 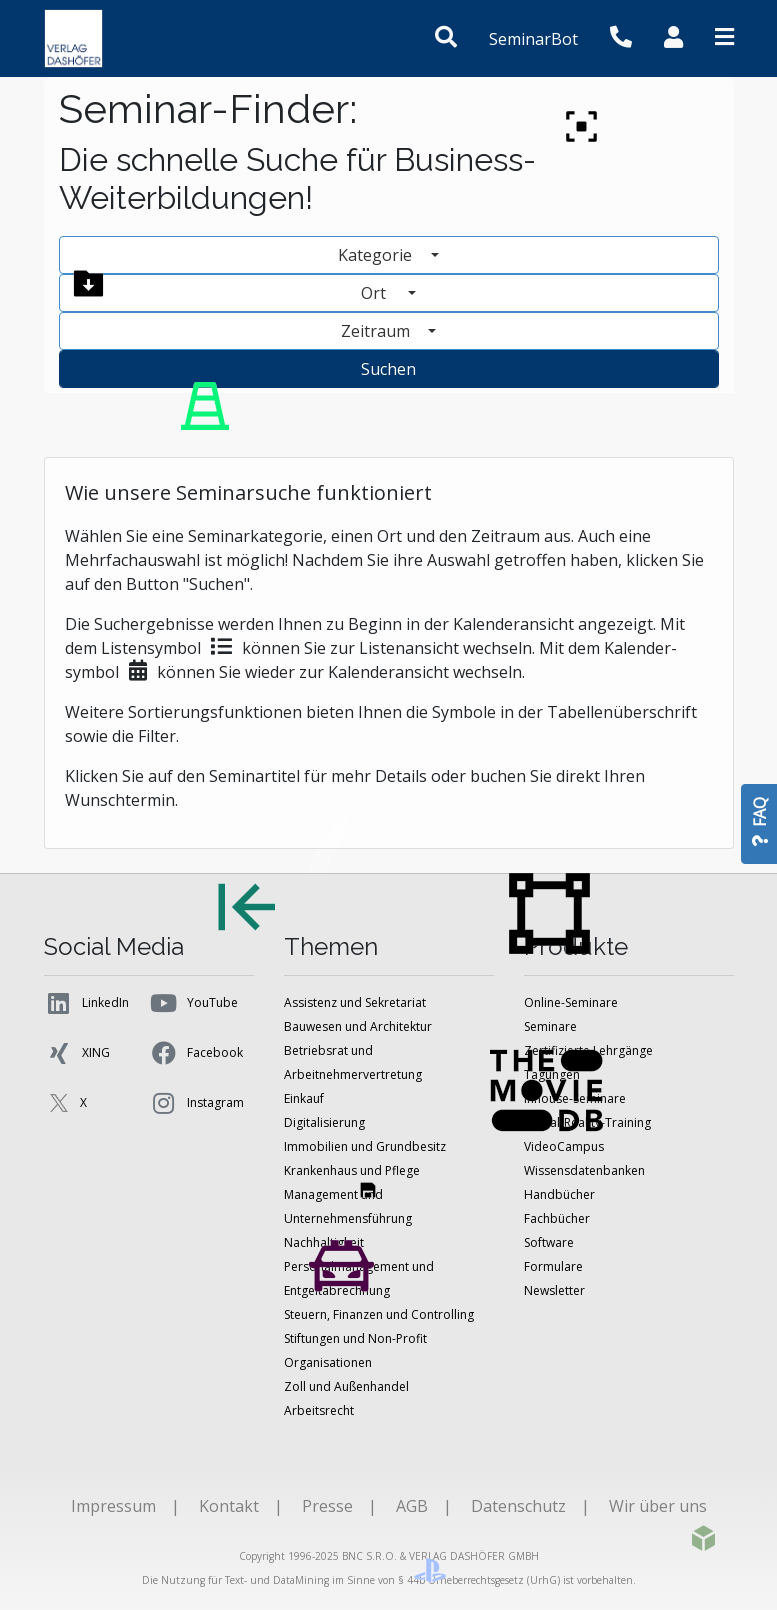 I want to click on download a folder or its contents, so click(x=88, y=283).